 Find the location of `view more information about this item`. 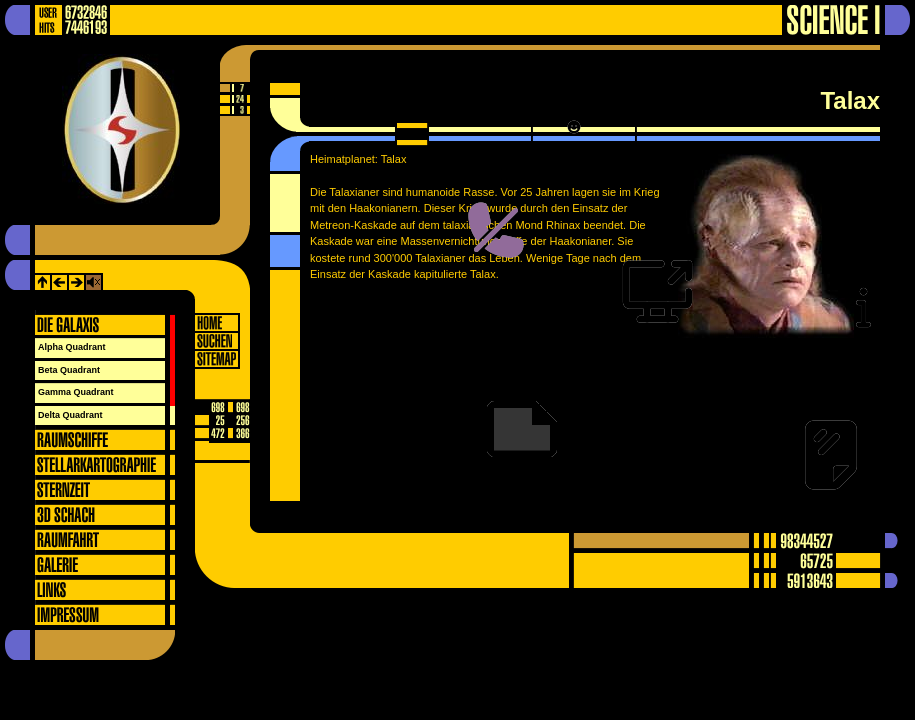

view more information about this item is located at coordinates (863, 307).